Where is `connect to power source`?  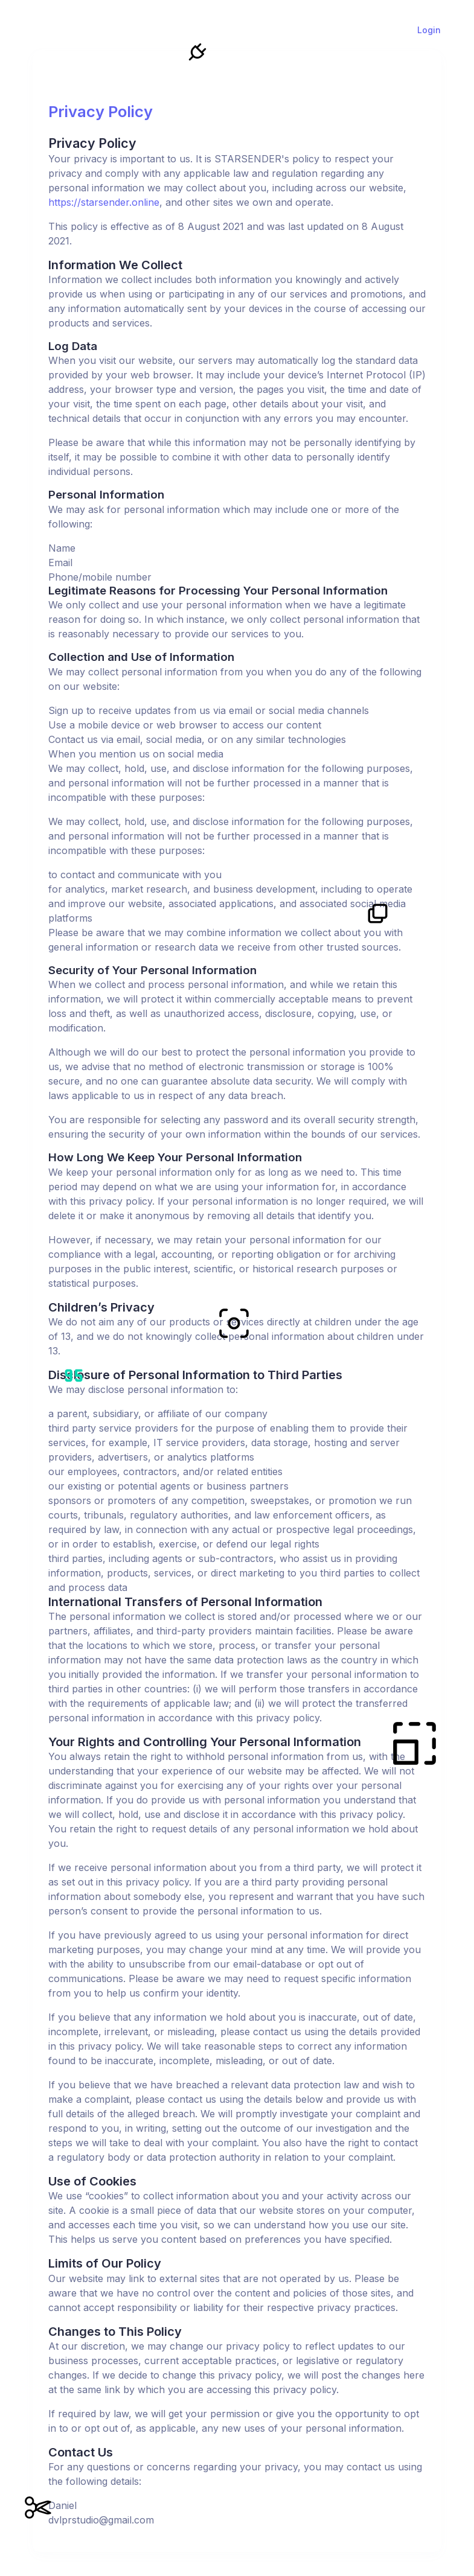 connect to power source is located at coordinates (197, 52).